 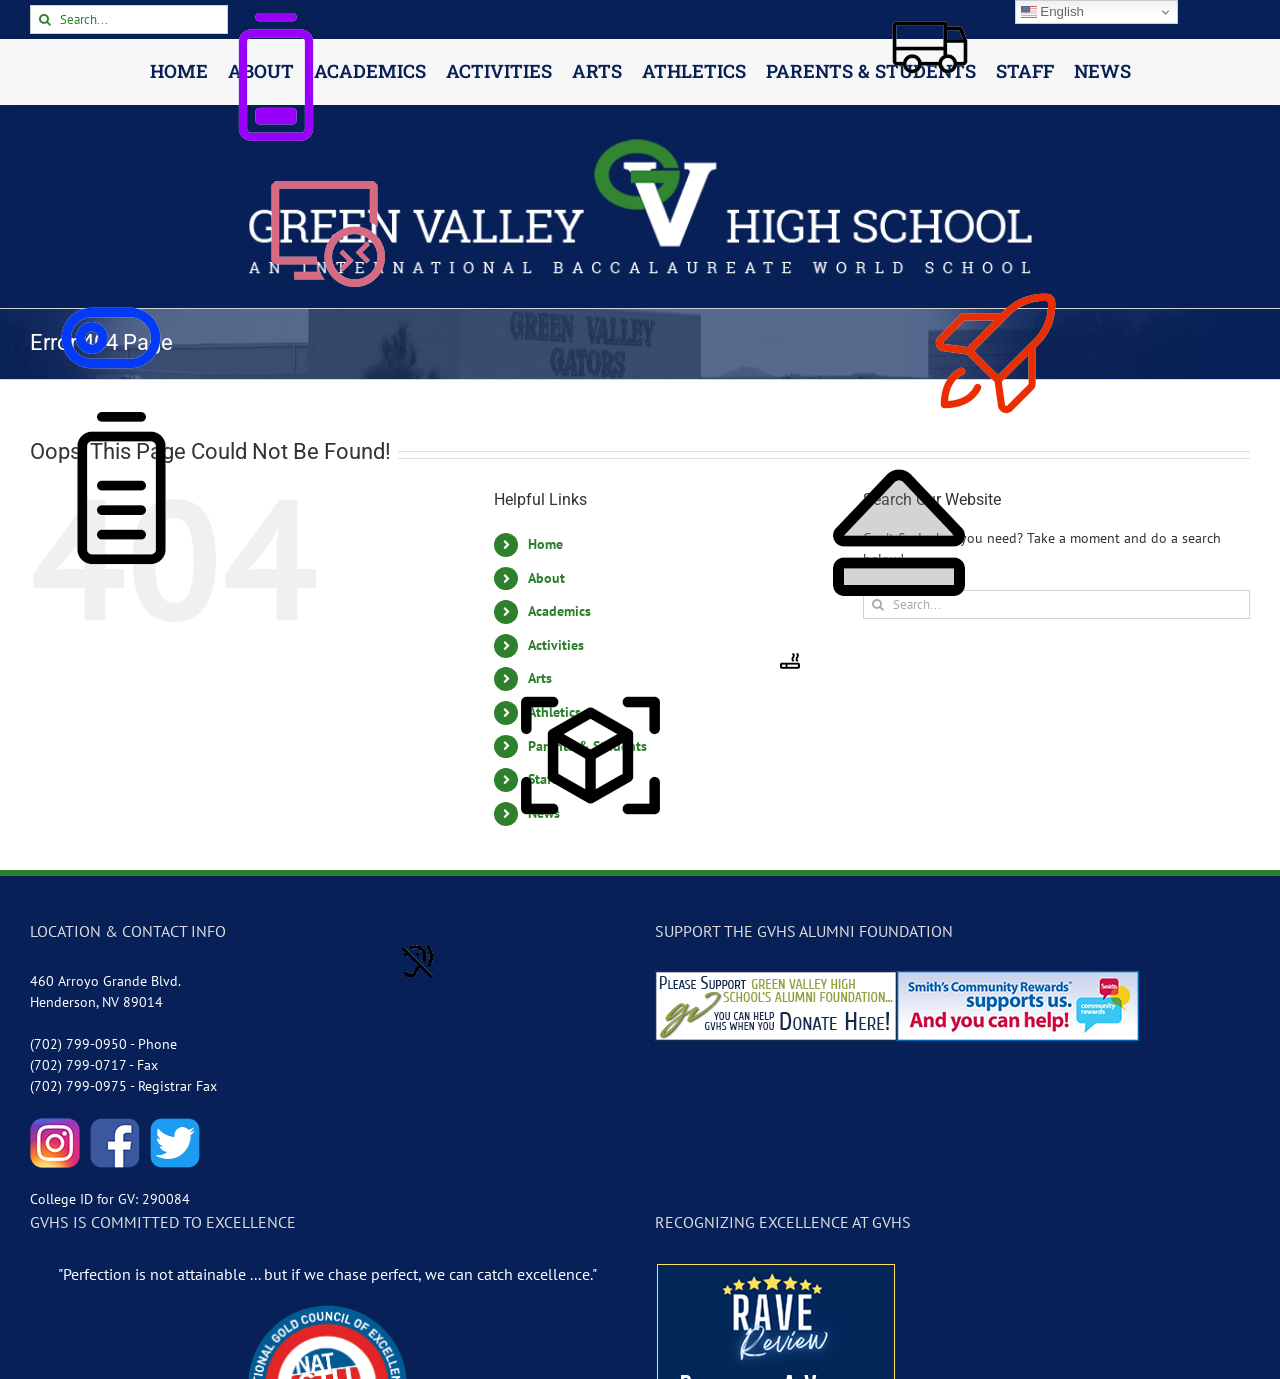 I want to click on launch or deploy a new project, so click(x=998, y=351).